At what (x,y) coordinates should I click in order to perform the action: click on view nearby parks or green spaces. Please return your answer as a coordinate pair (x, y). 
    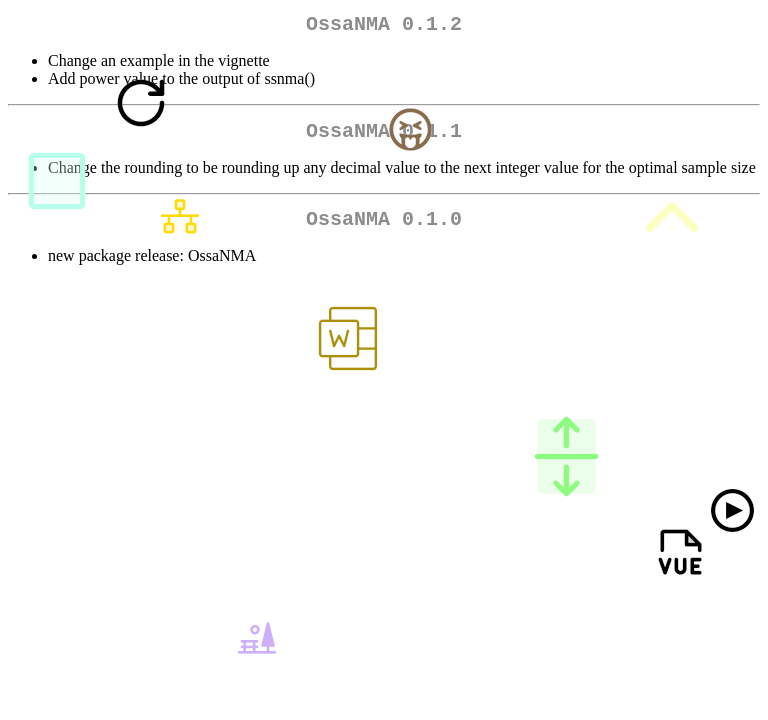
    Looking at the image, I should click on (257, 640).